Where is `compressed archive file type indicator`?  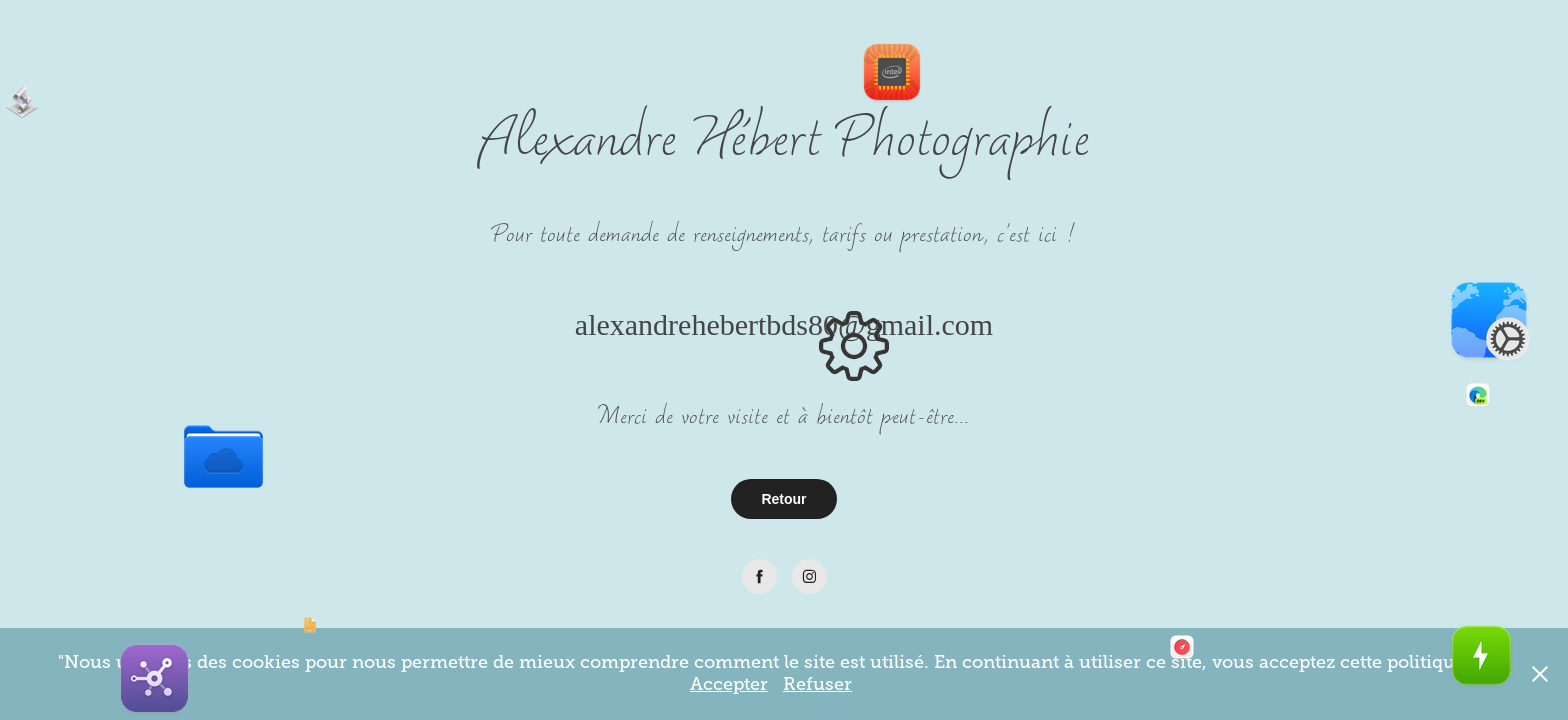 compressed archive file type indicator is located at coordinates (310, 625).